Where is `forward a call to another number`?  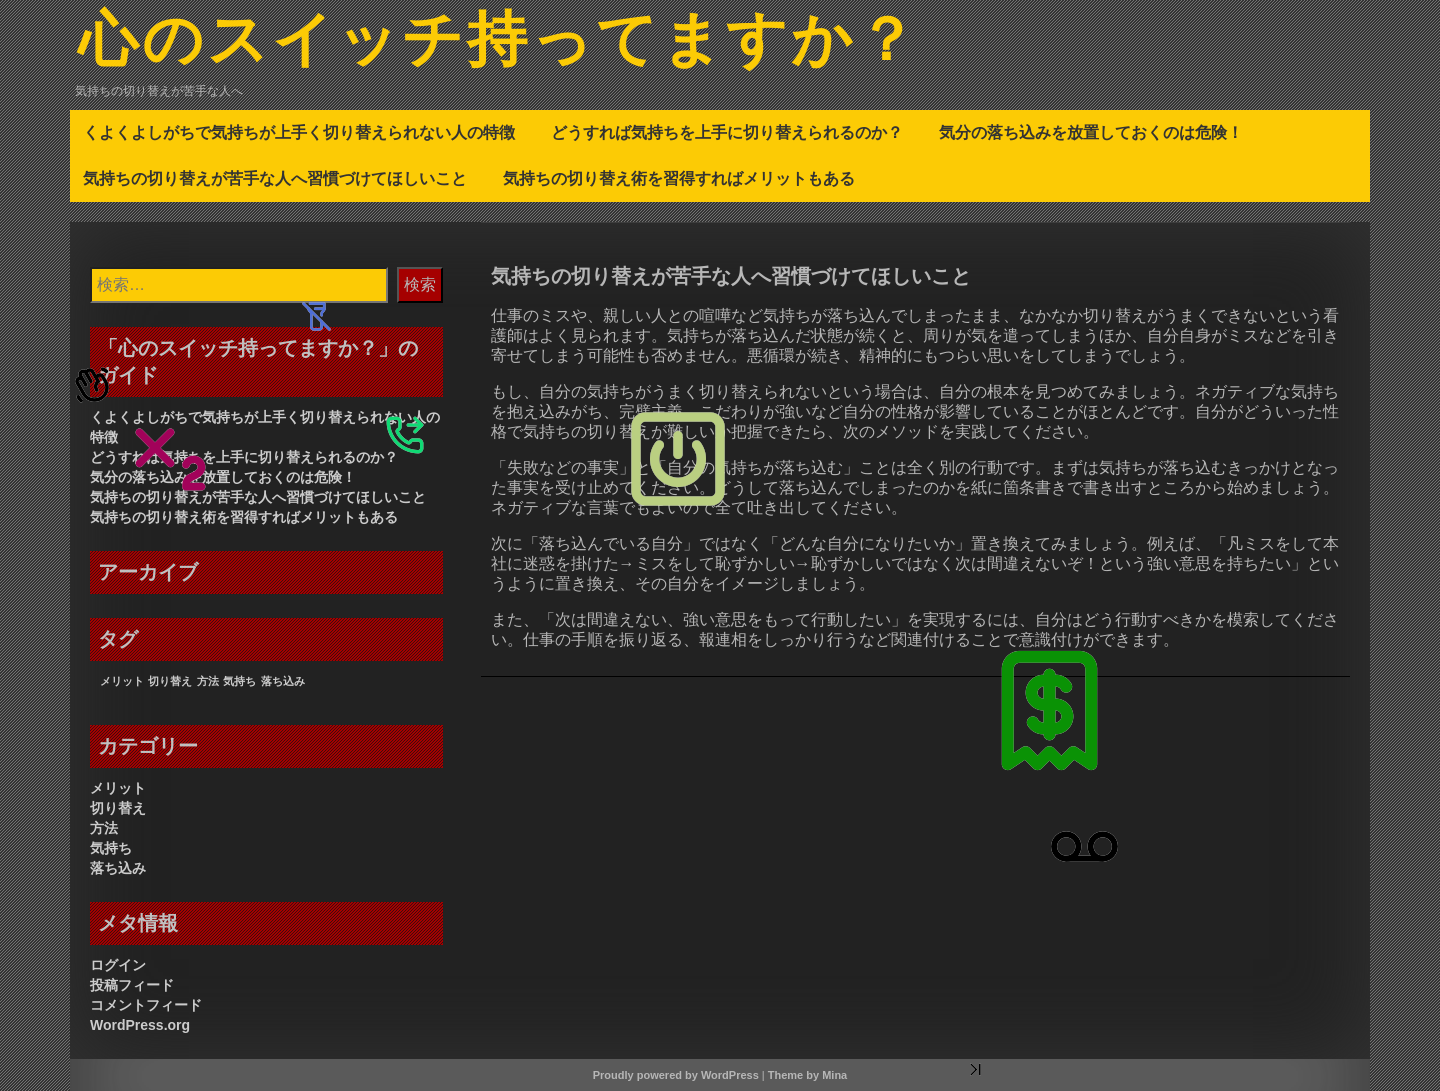 forward a call to another number is located at coordinates (405, 435).